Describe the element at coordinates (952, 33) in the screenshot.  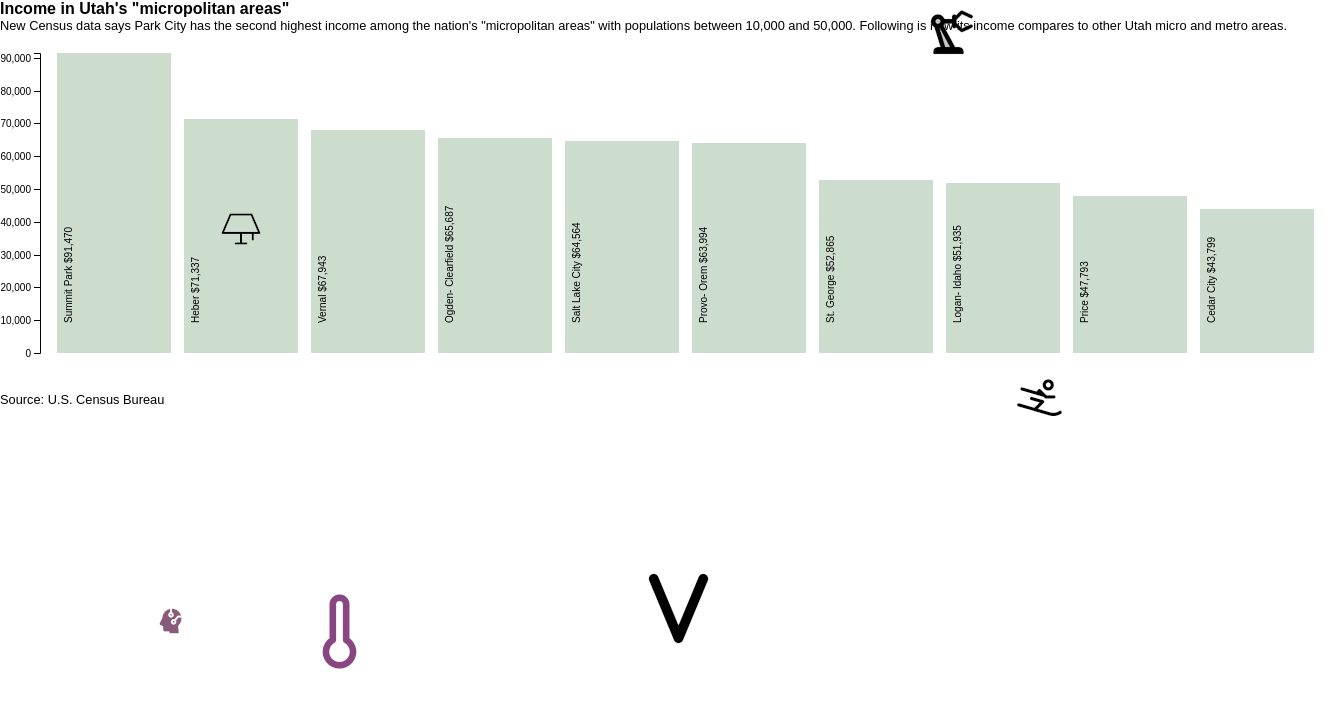
I see `access manufacturing or industrial settings` at that location.